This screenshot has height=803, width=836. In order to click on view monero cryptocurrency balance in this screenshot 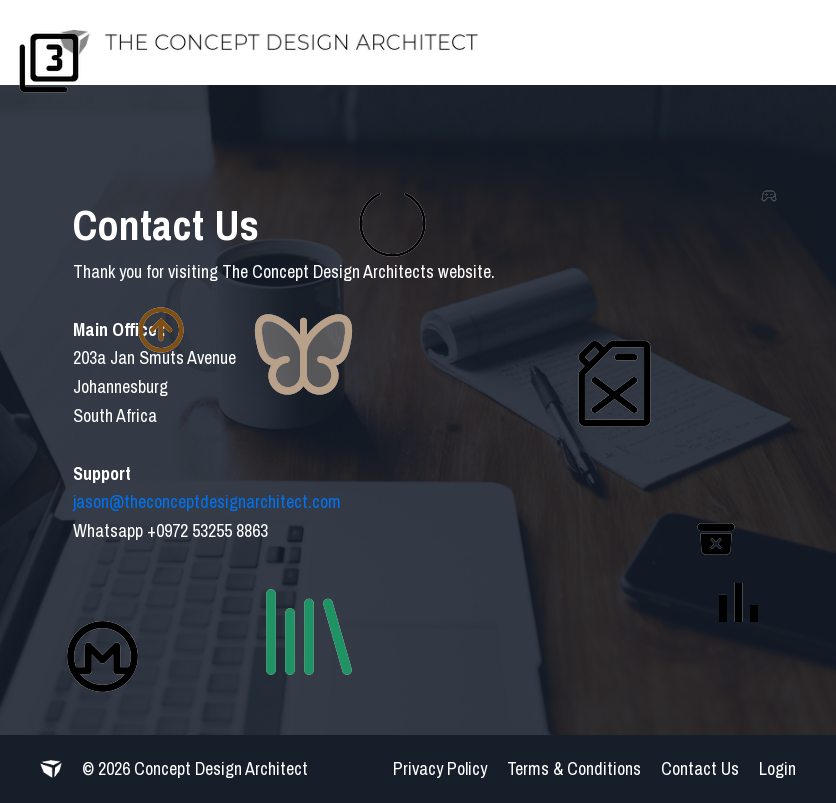, I will do `click(102, 656)`.